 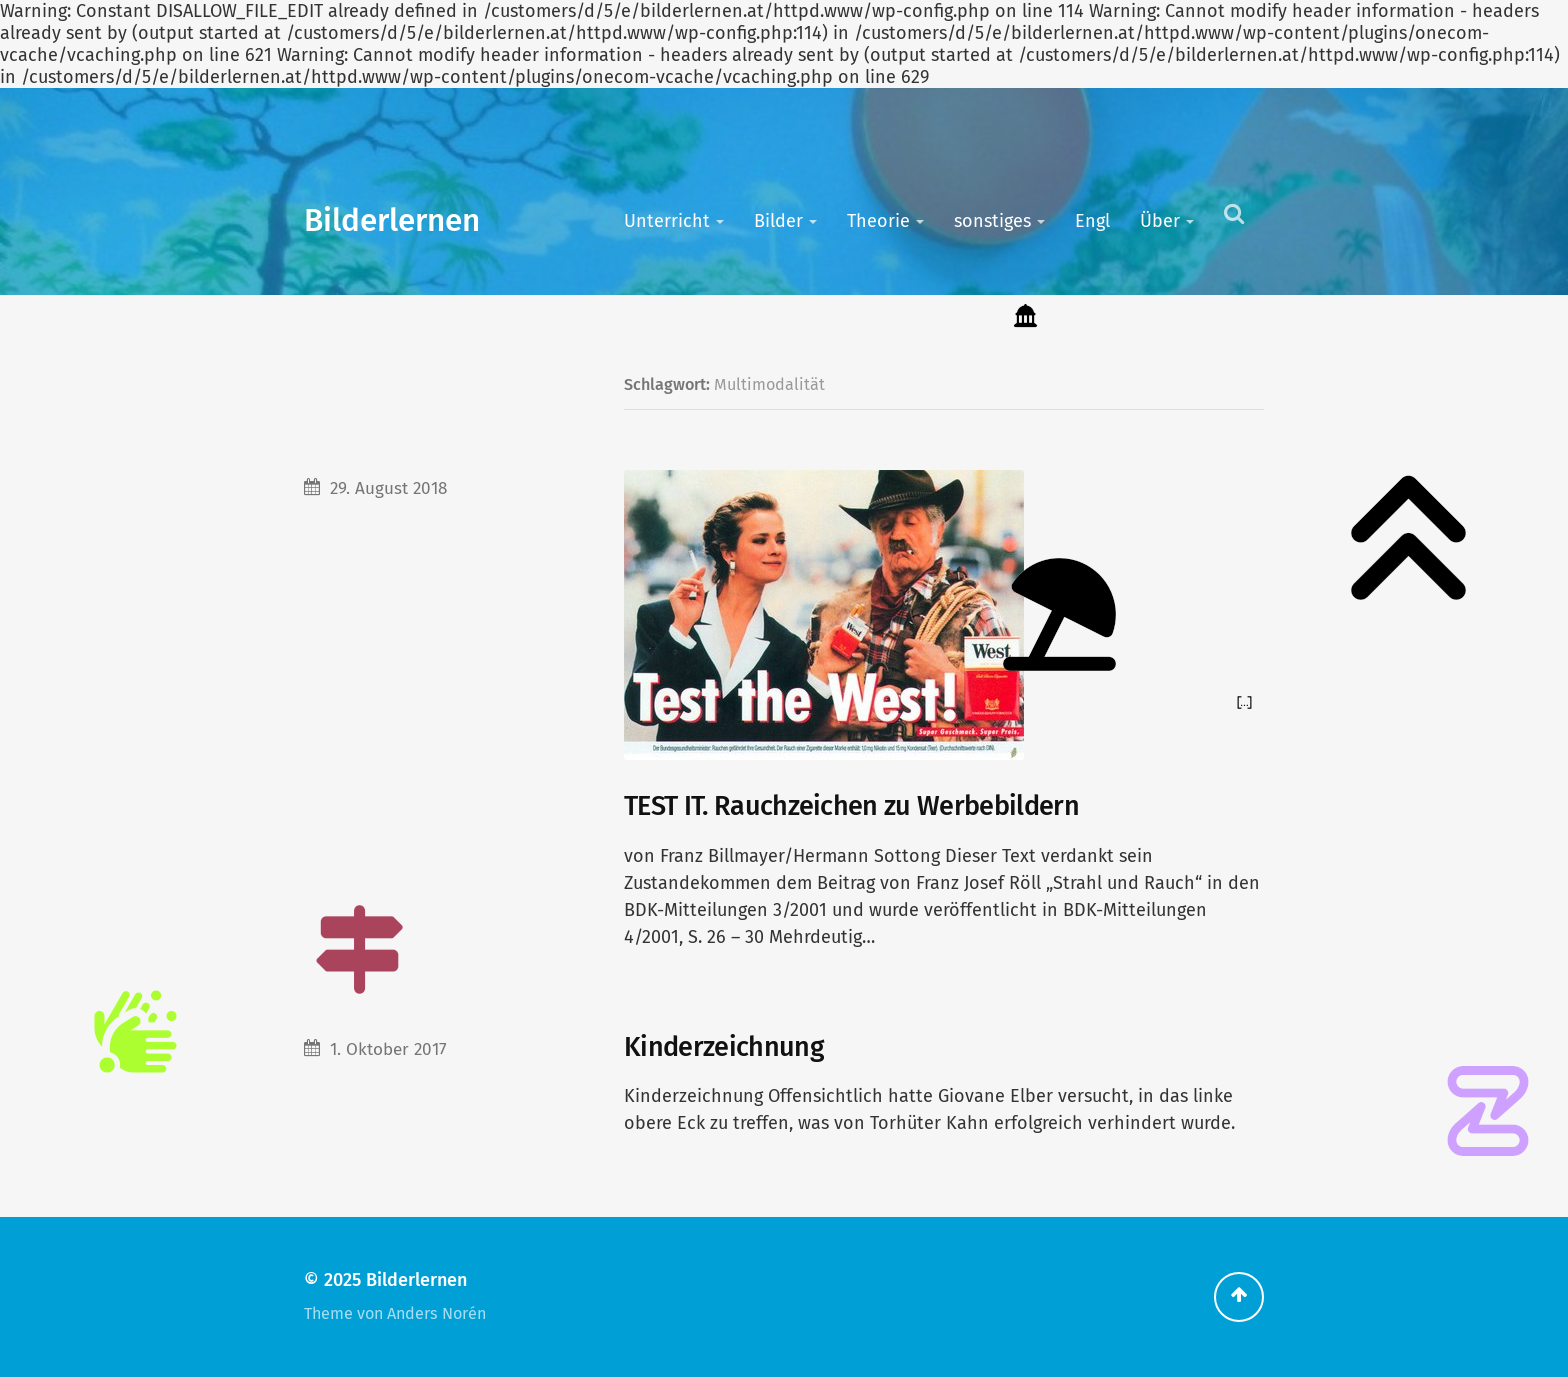 What do you see at coordinates (1244, 702) in the screenshot?
I see `contains or groups related content` at bounding box center [1244, 702].